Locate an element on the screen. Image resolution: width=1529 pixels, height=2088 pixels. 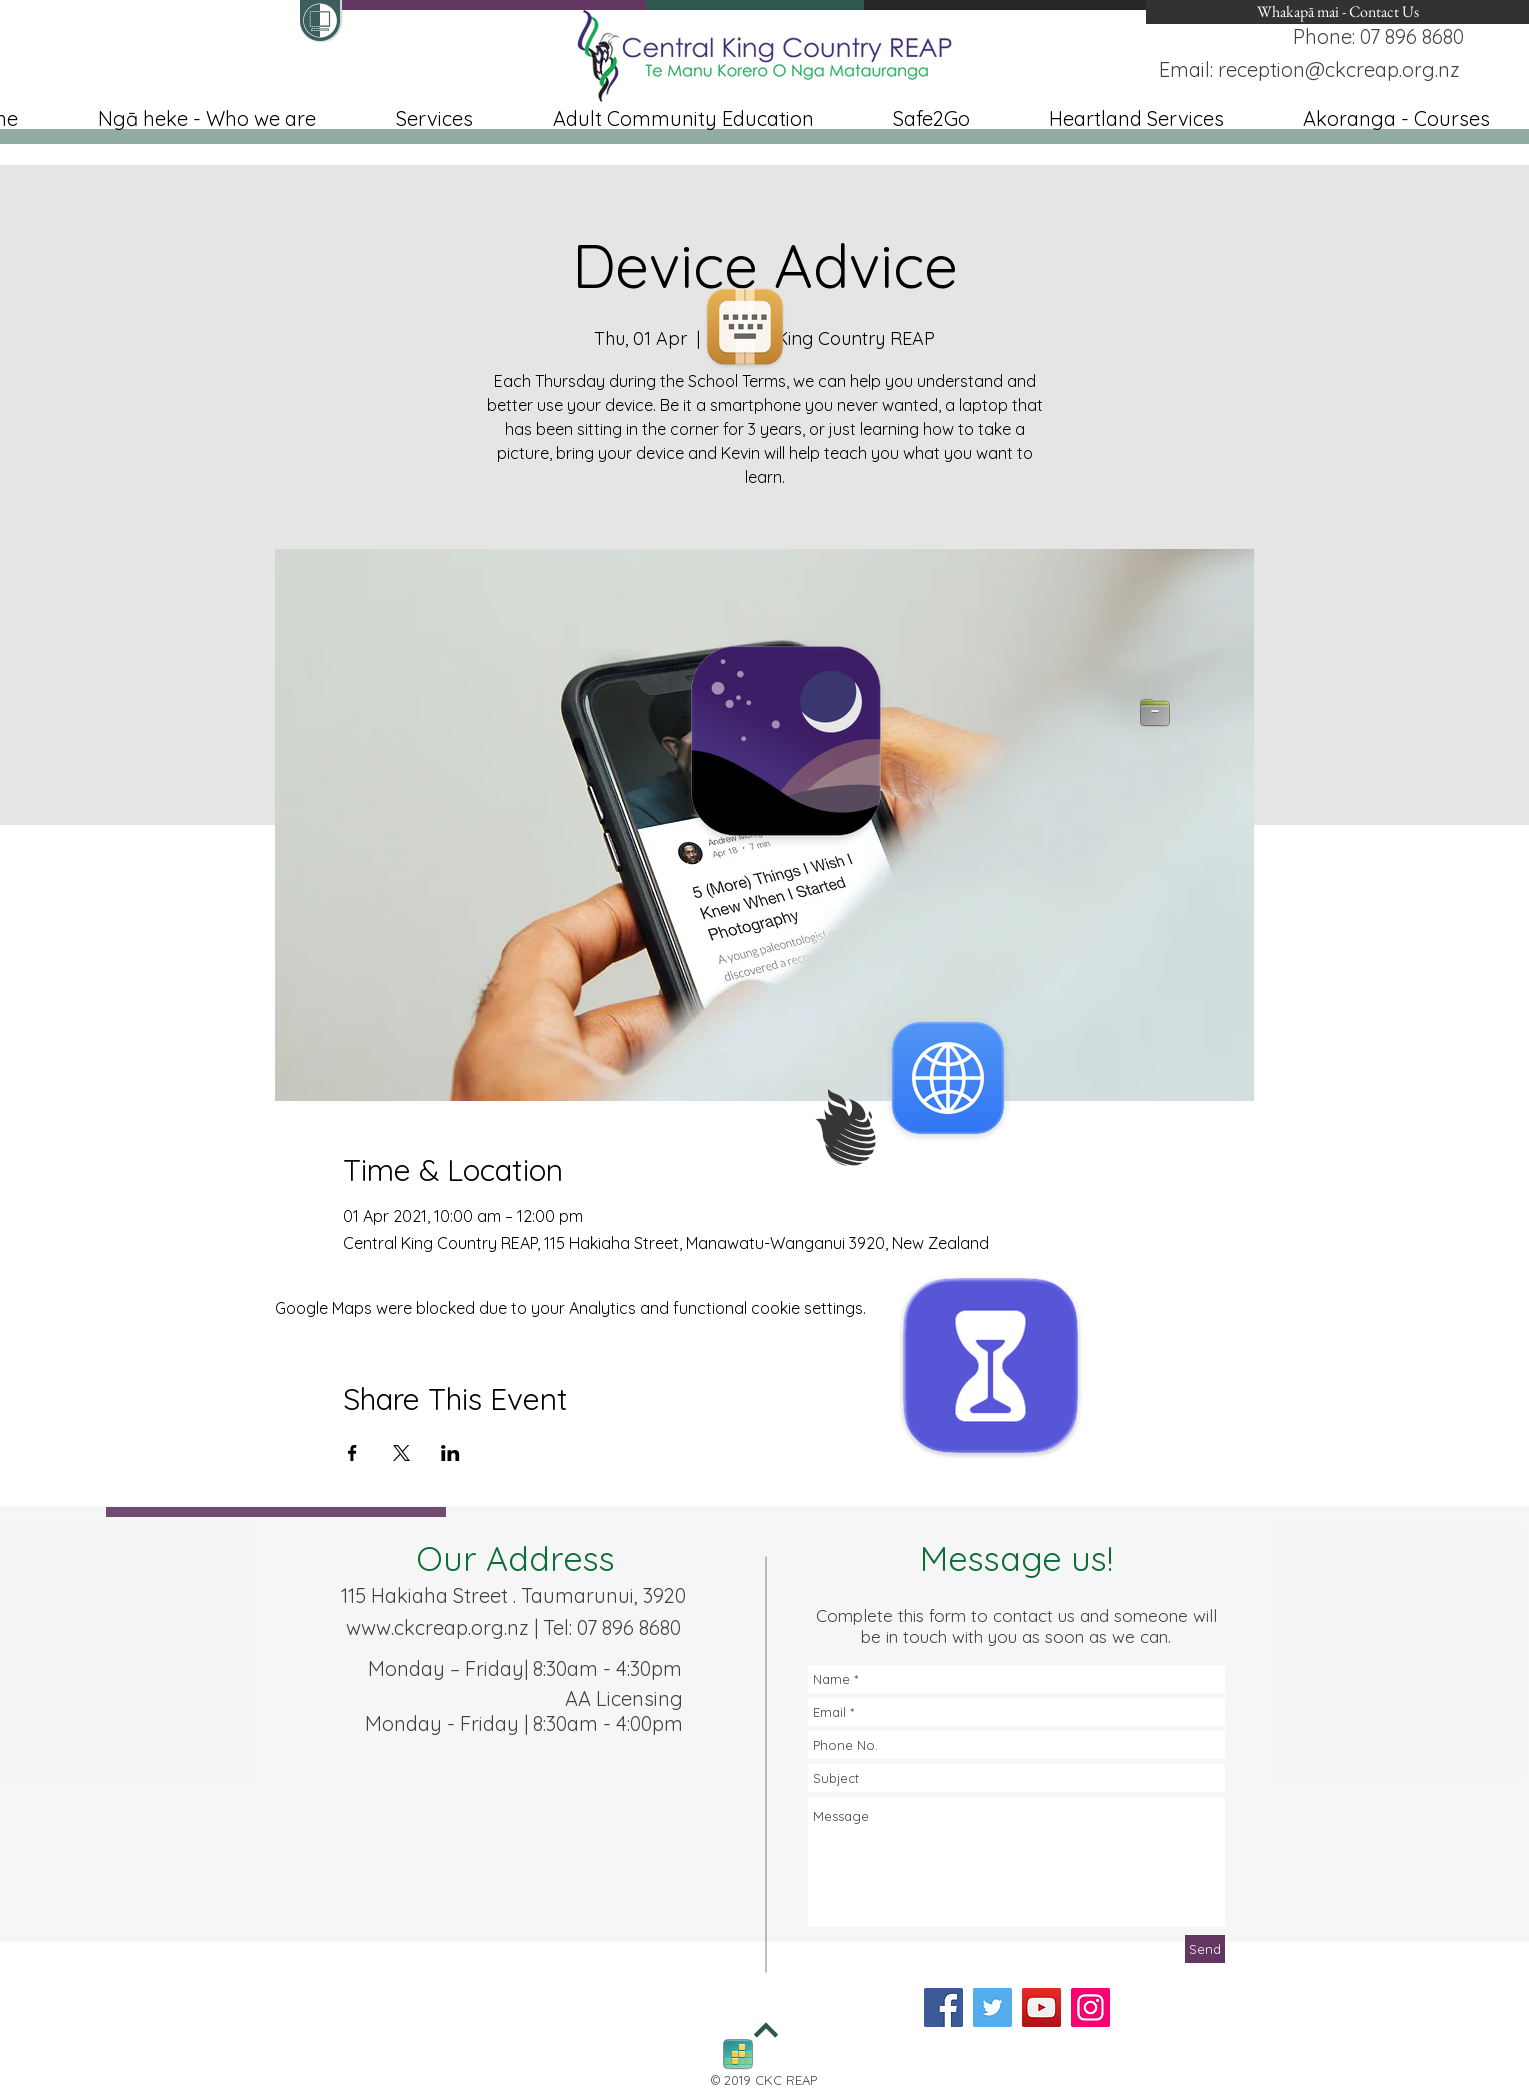
launch quadrapassel tetris-style puzzle game is located at coordinates (738, 2054).